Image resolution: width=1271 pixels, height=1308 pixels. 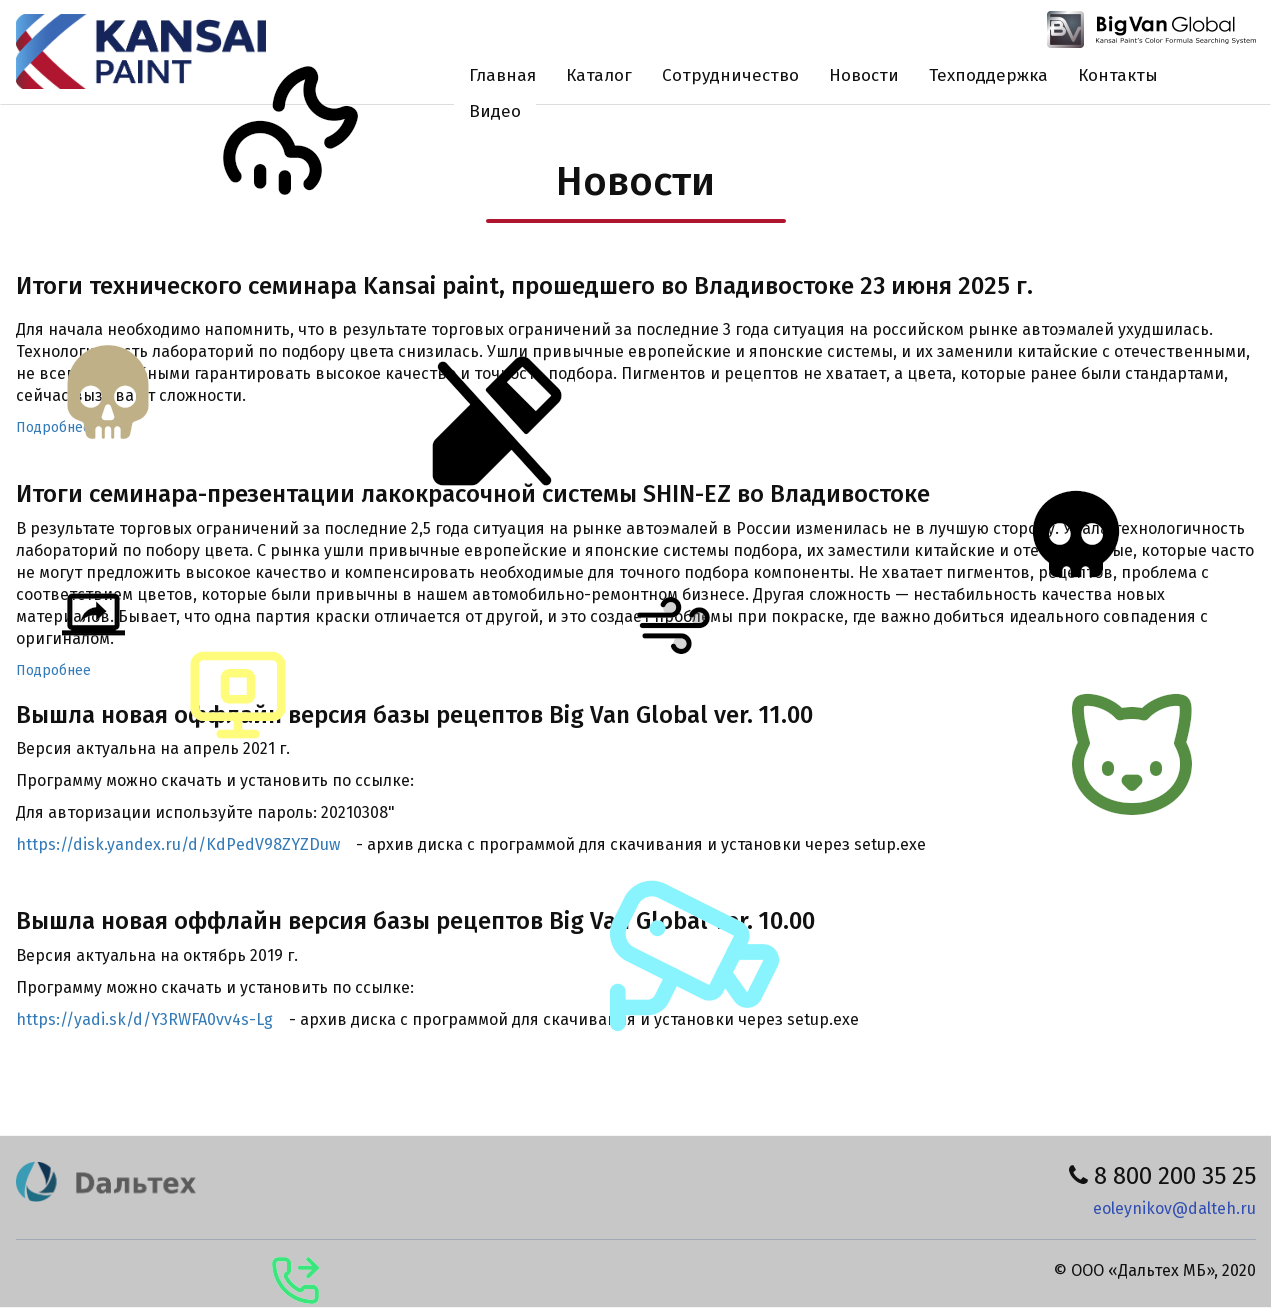 What do you see at coordinates (697, 952) in the screenshot?
I see `access security camera feed` at bounding box center [697, 952].